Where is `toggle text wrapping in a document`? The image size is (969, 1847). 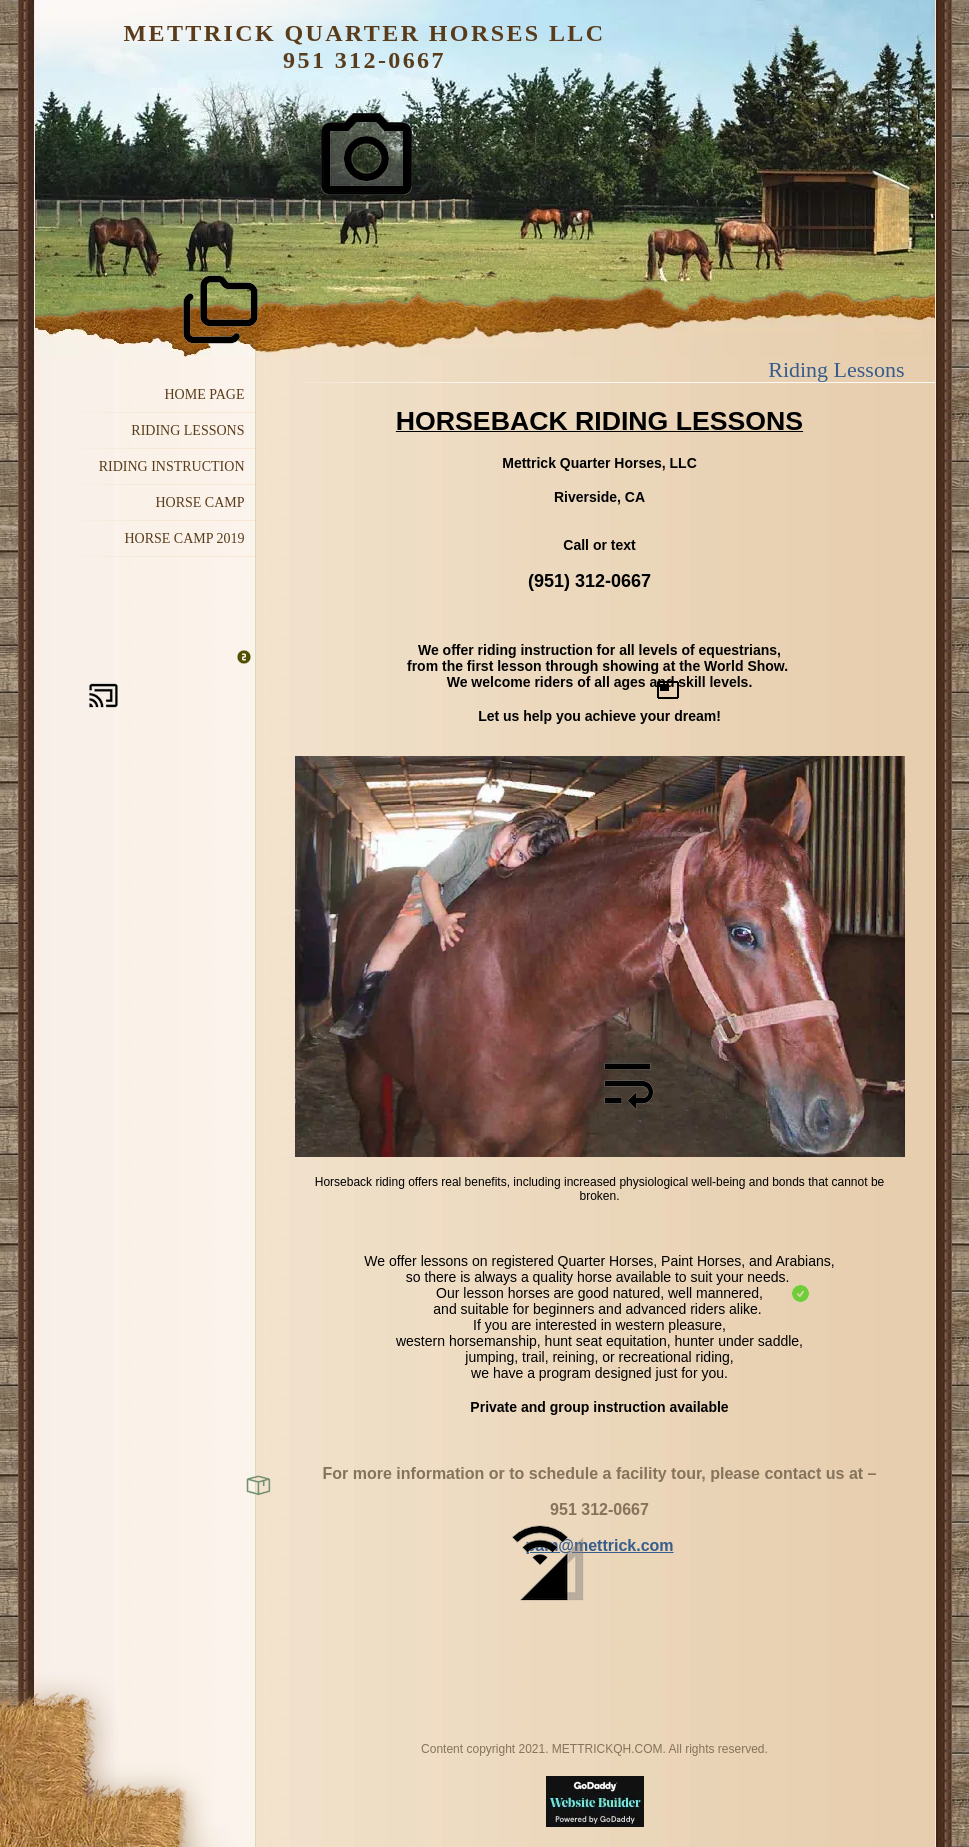 toggle text wrapping in a document is located at coordinates (627, 1083).